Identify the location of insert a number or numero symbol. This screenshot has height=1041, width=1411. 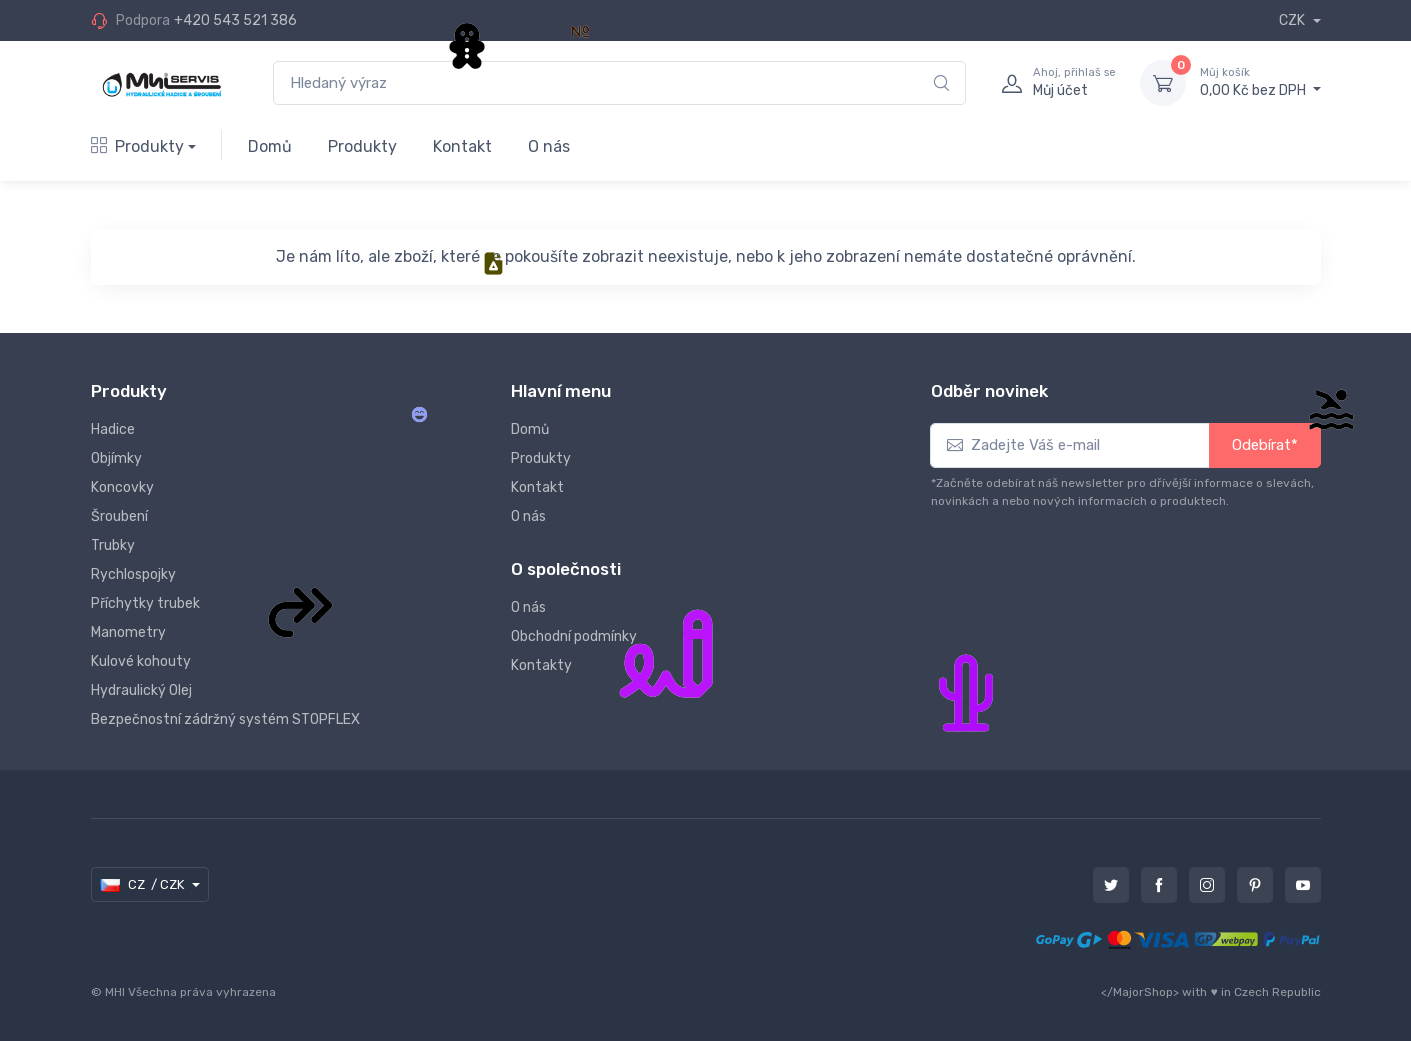
(580, 31).